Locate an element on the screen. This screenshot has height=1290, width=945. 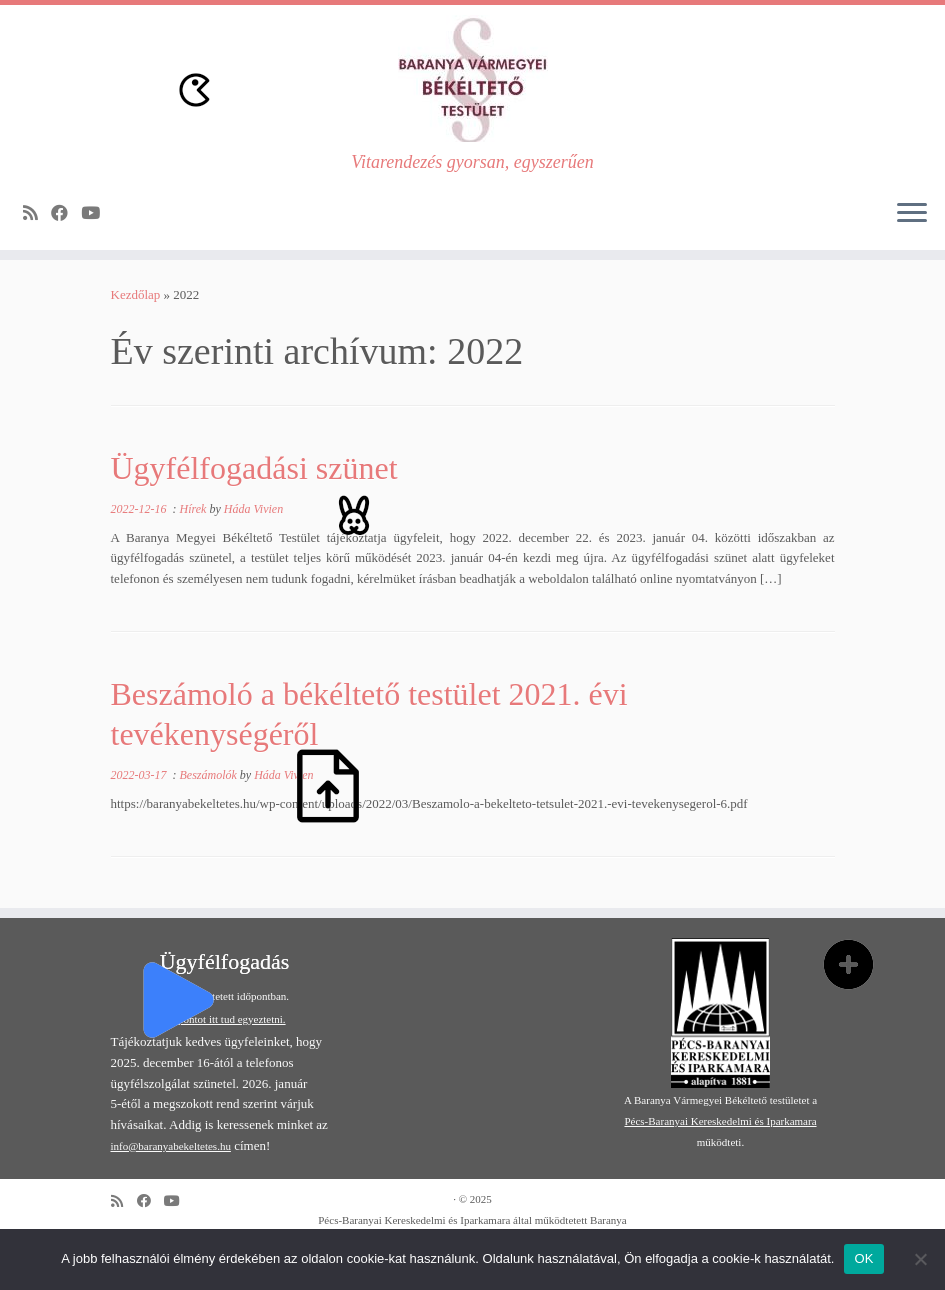
add a new item is located at coordinates (848, 964).